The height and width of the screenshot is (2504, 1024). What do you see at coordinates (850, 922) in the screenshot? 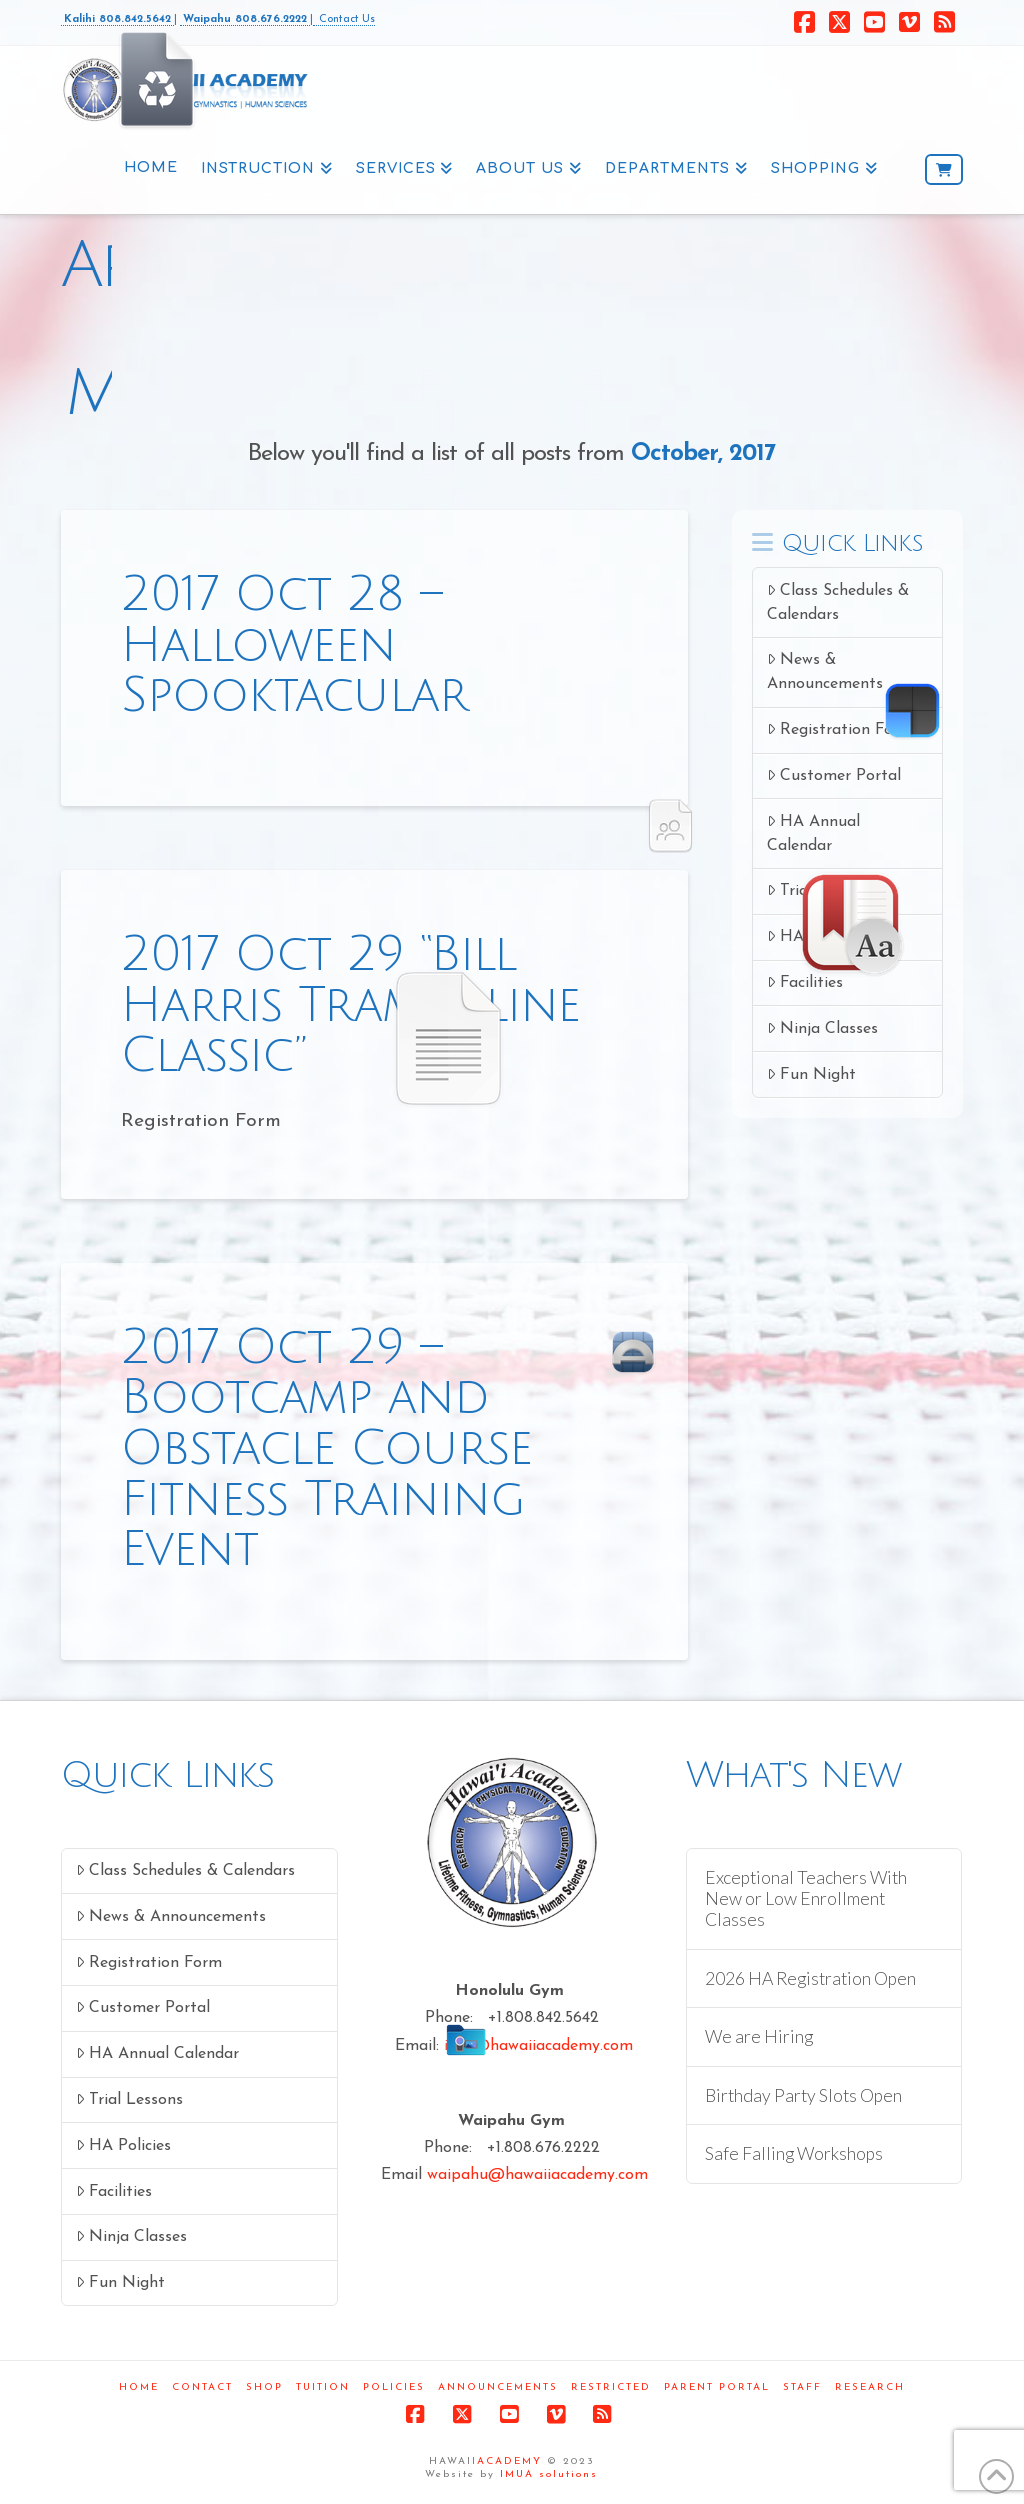
I see `open the dictionary app` at bounding box center [850, 922].